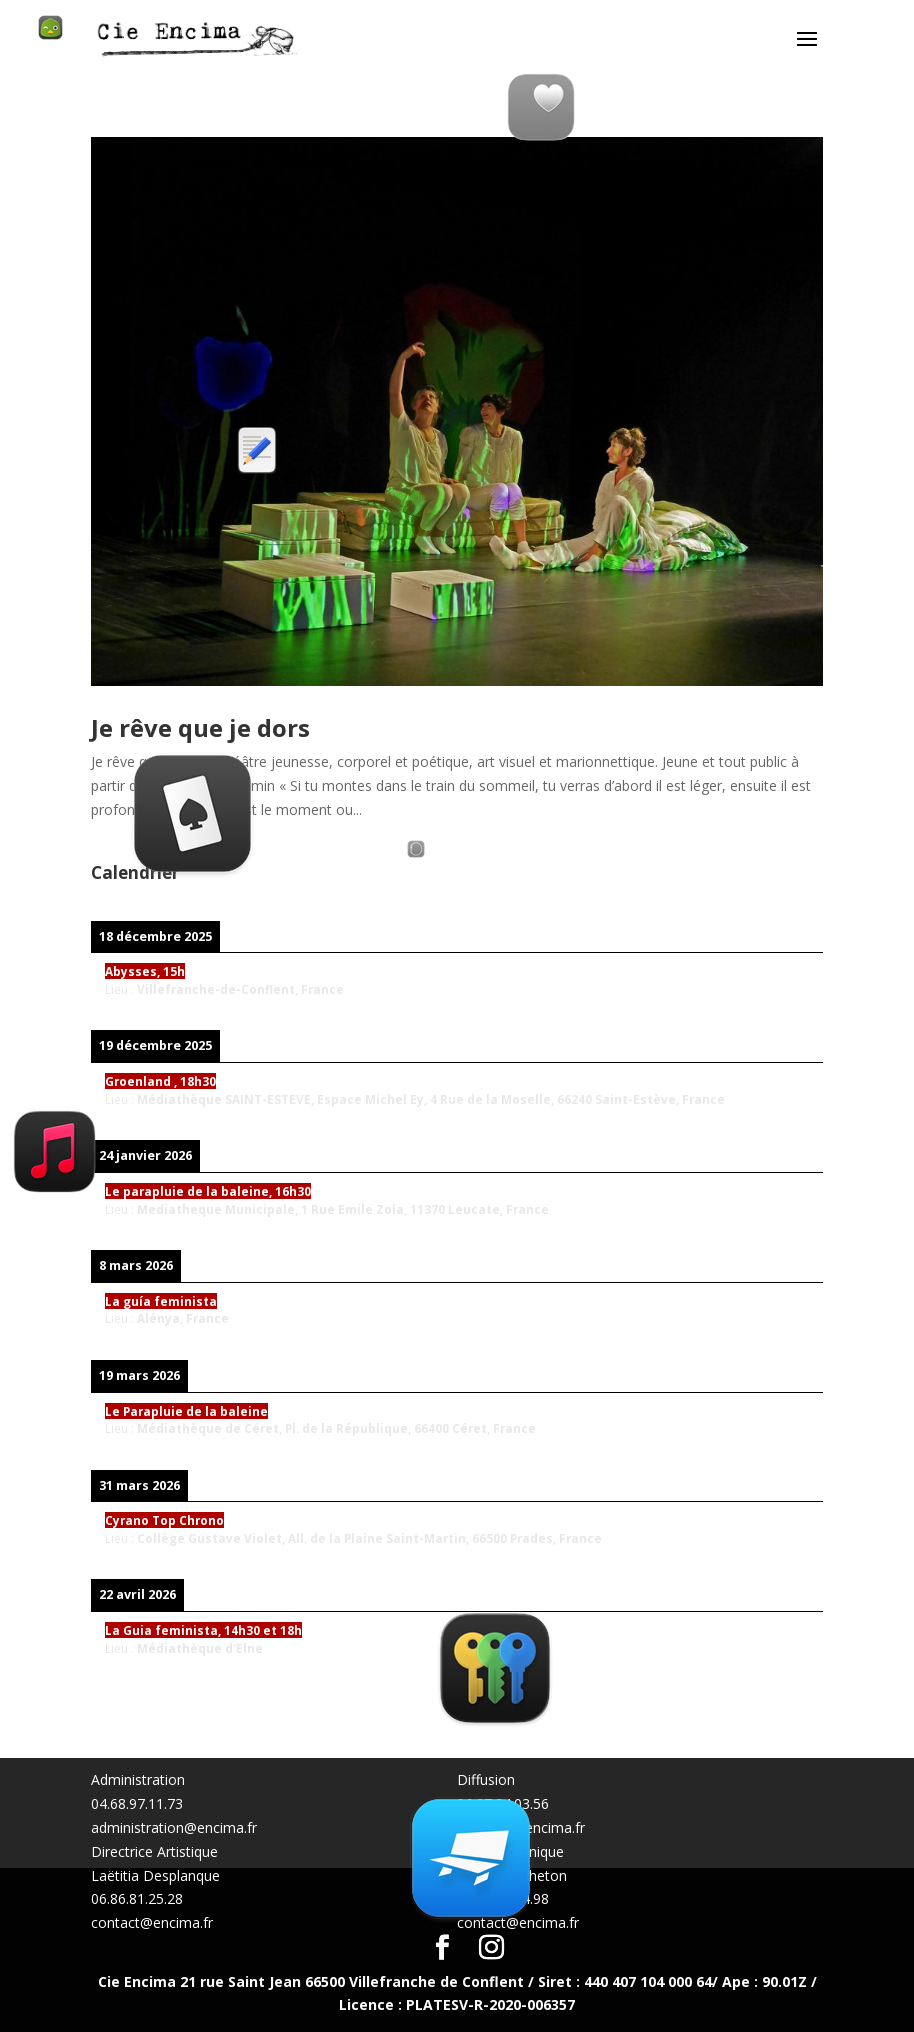 The width and height of the screenshot is (914, 2032). What do you see at coordinates (416, 849) in the screenshot?
I see `open the Apple Watch companion app` at bounding box center [416, 849].